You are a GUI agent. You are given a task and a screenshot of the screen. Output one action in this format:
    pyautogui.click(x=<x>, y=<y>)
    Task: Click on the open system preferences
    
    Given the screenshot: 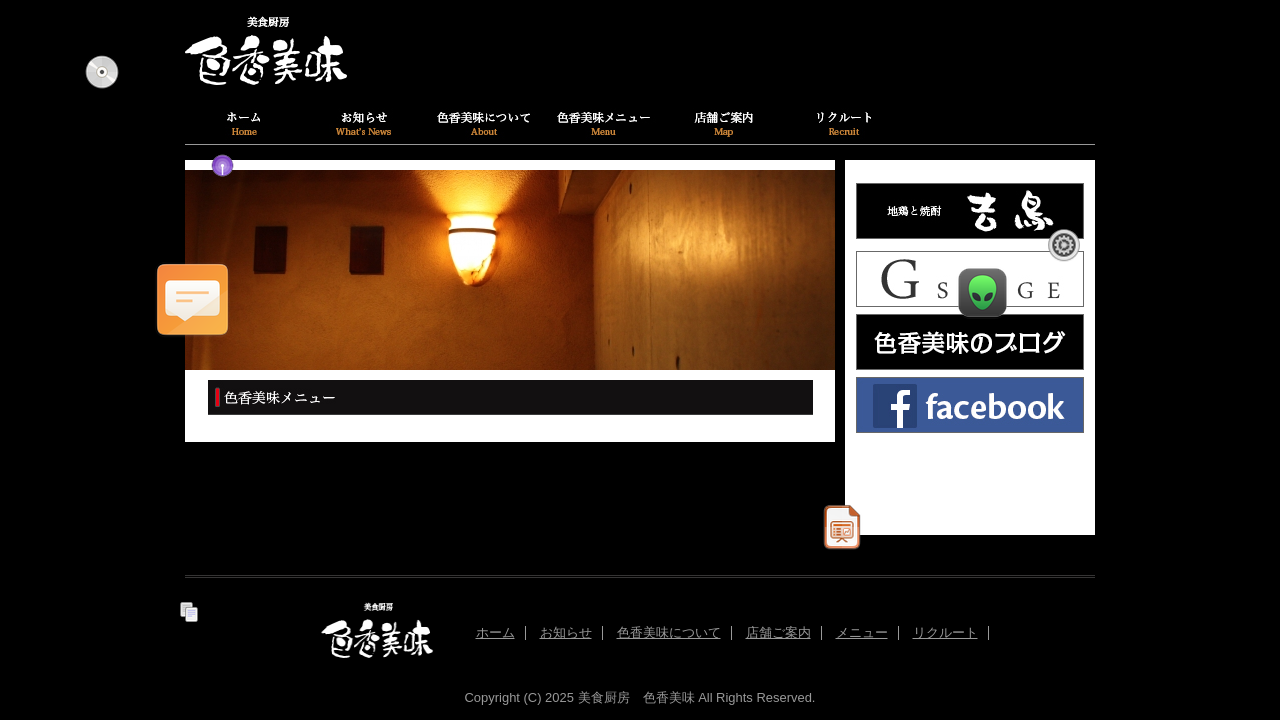 What is the action you would take?
    pyautogui.click(x=1064, y=245)
    